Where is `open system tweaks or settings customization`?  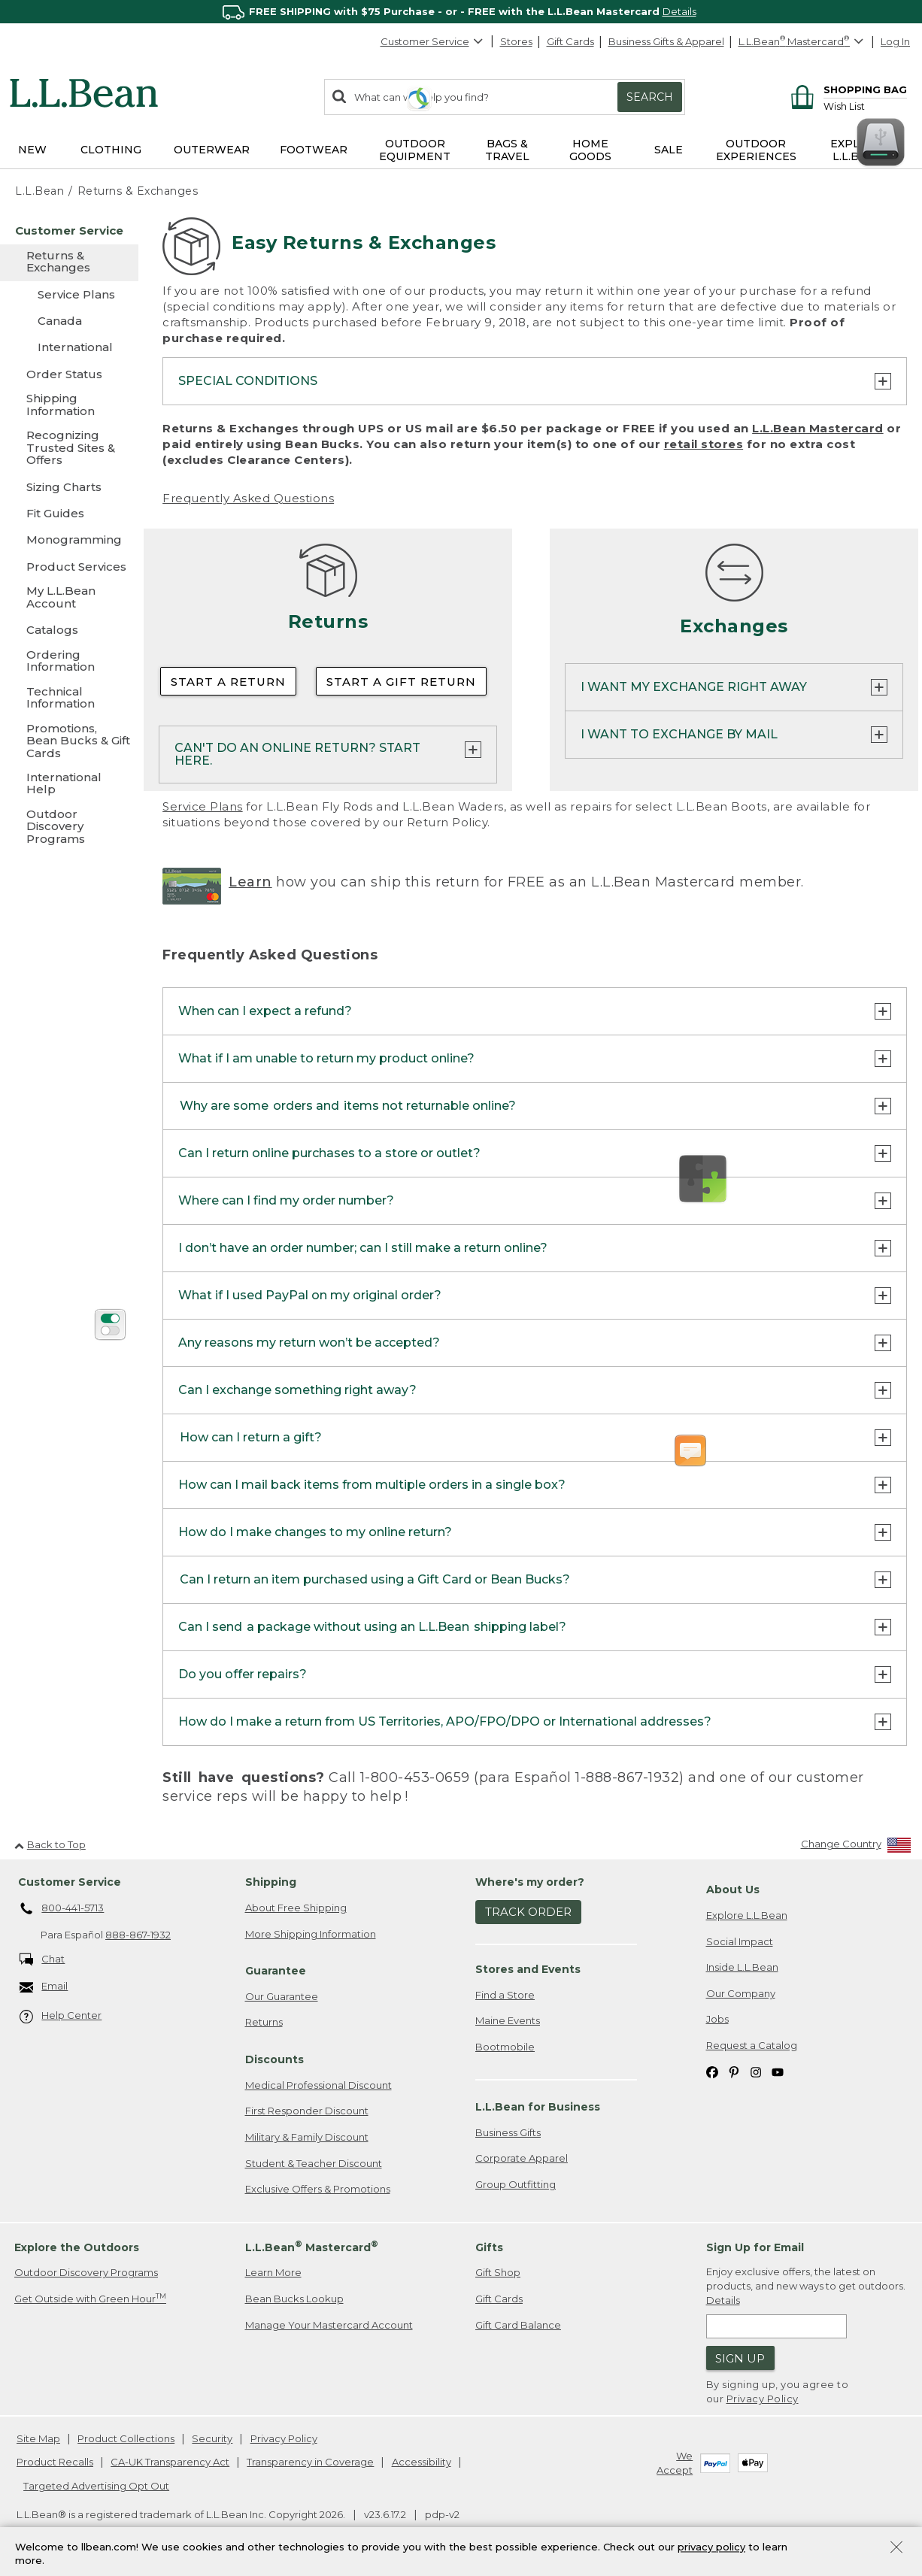
open system tweaks or settings customization is located at coordinates (110, 1324).